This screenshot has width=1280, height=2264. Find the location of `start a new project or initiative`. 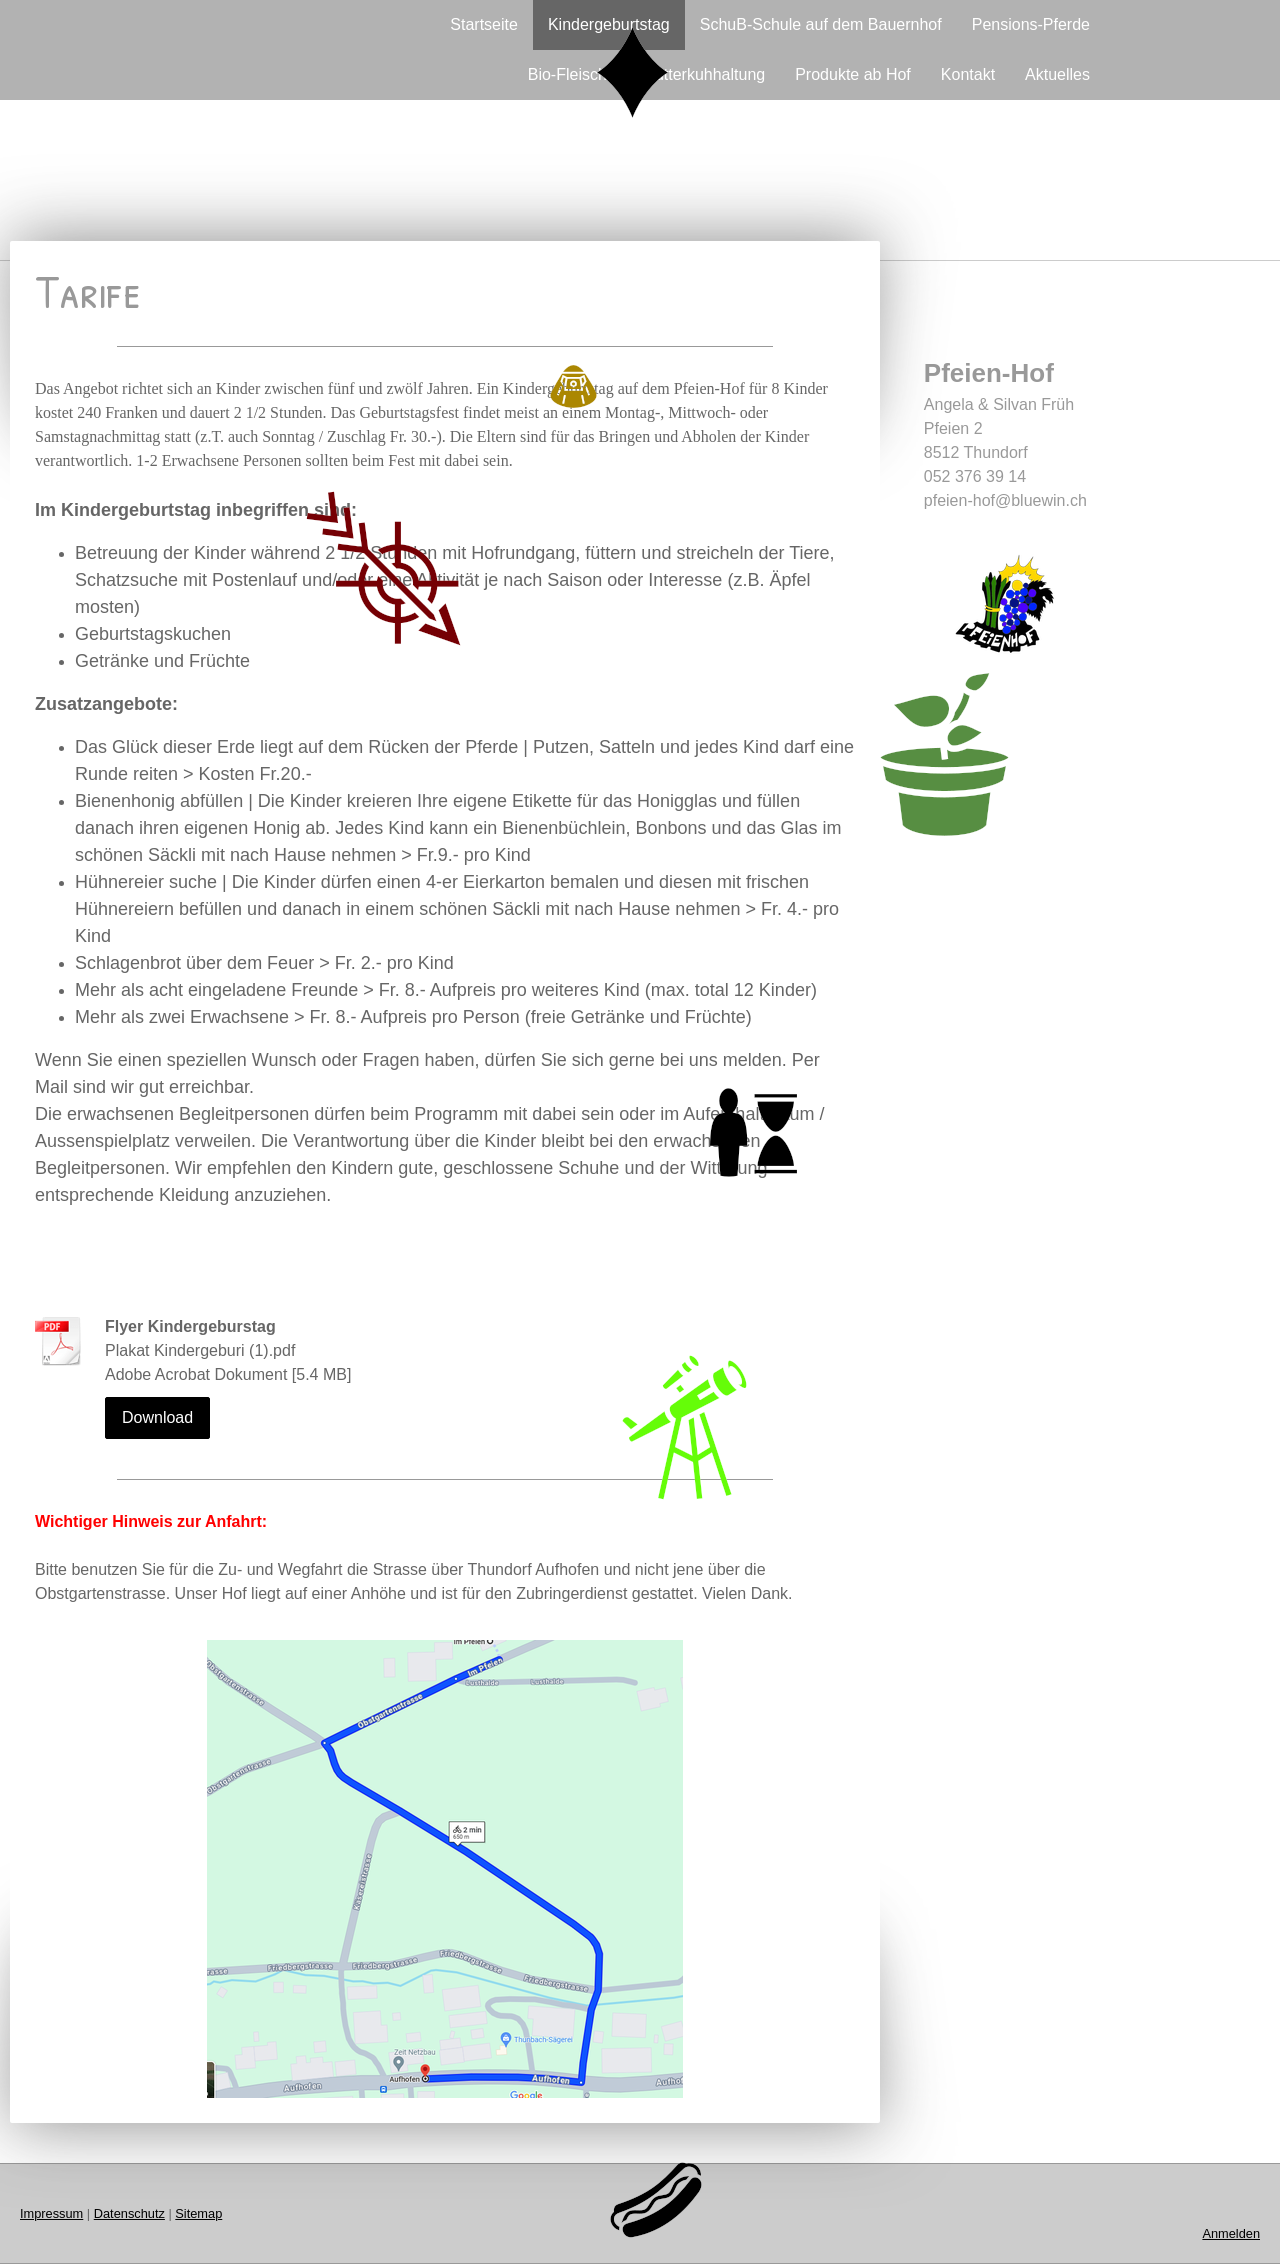

start a new project or initiative is located at coordinates (944, 754).